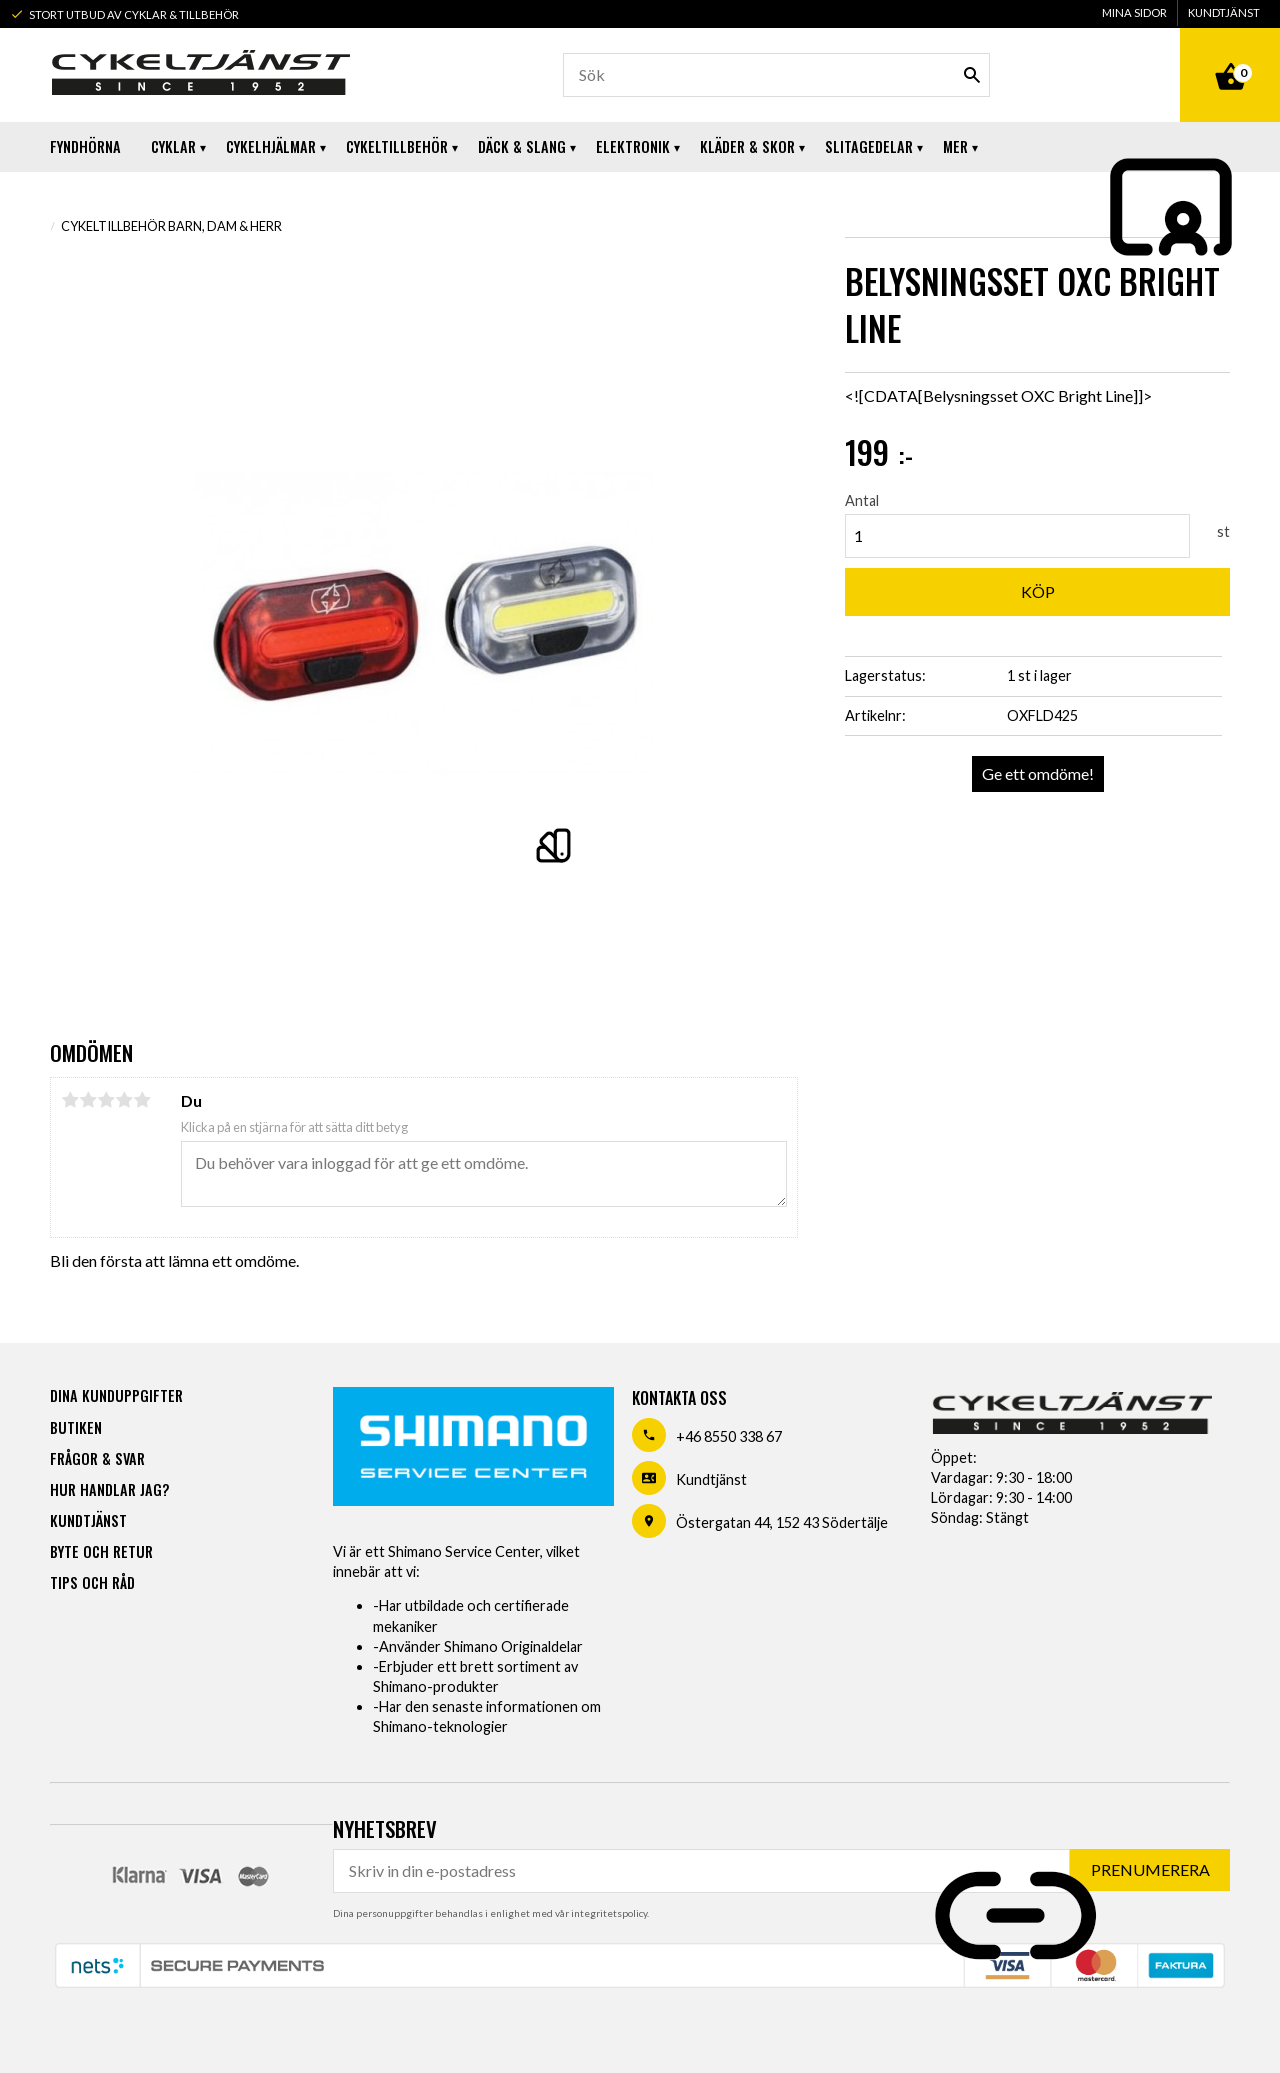 This screenshot has width=1280, height=2073. I want to click on select a color from the palette, so click(553, 845).